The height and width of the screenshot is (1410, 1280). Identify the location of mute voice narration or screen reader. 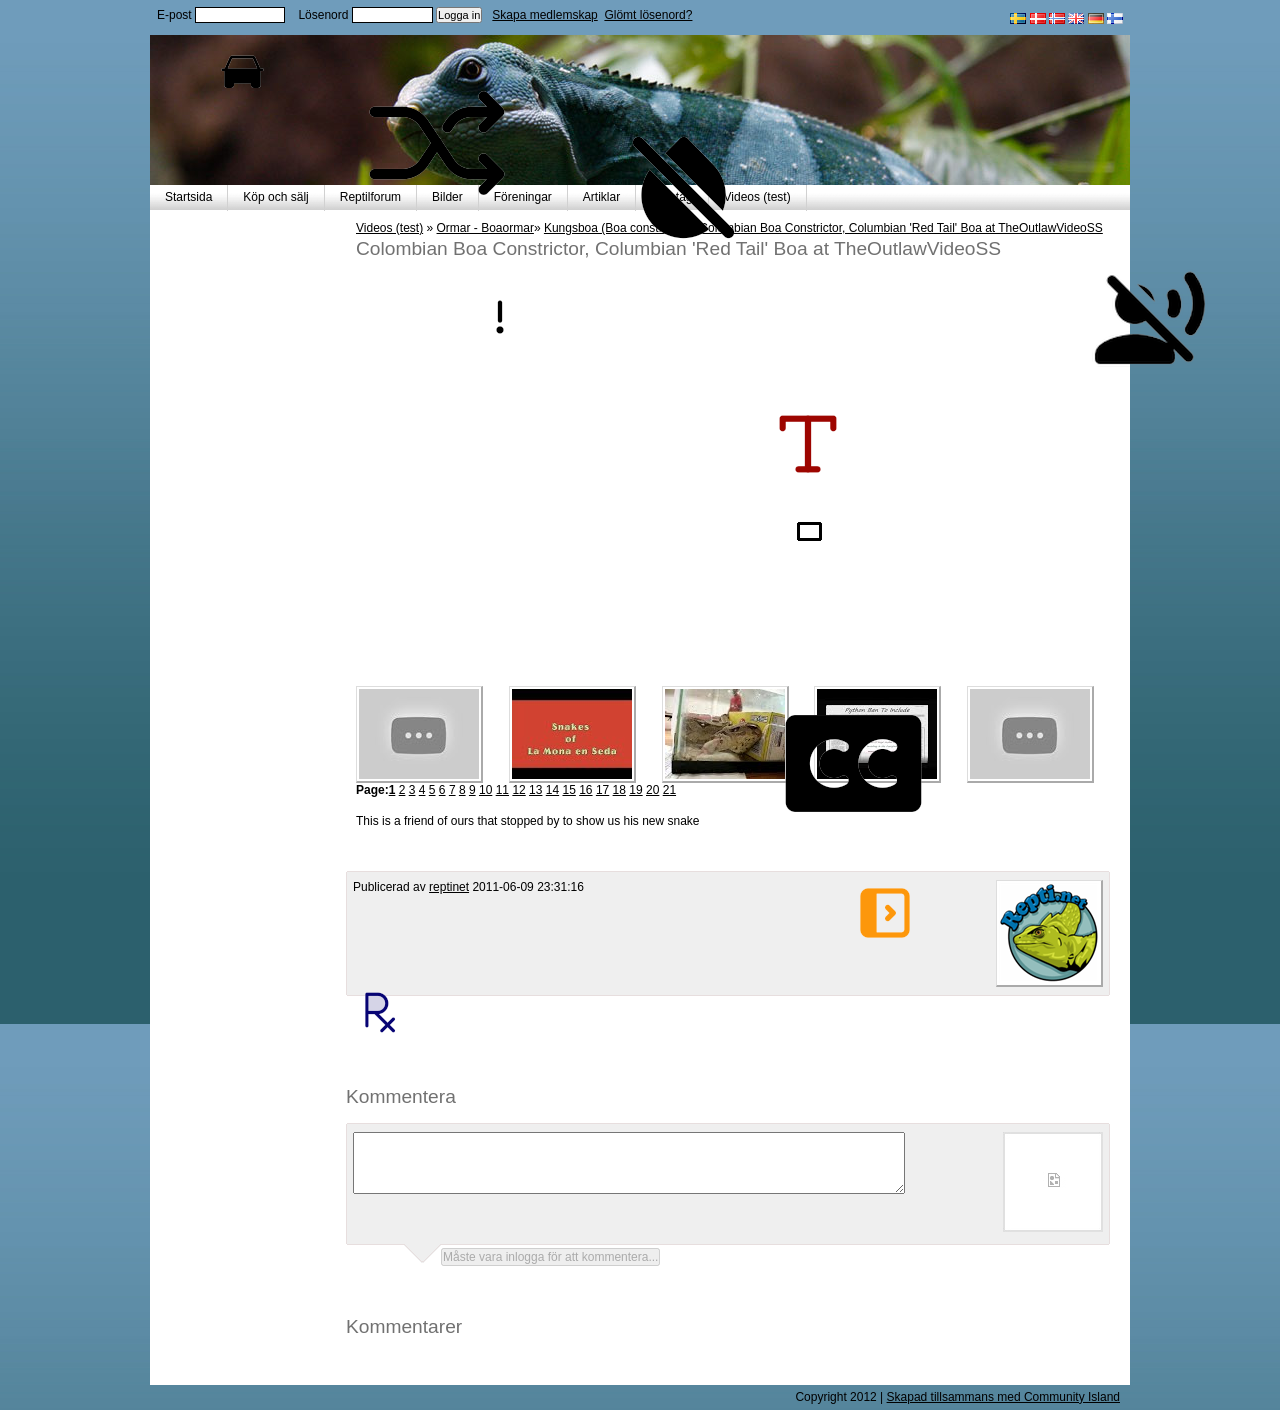
(1150, 319).